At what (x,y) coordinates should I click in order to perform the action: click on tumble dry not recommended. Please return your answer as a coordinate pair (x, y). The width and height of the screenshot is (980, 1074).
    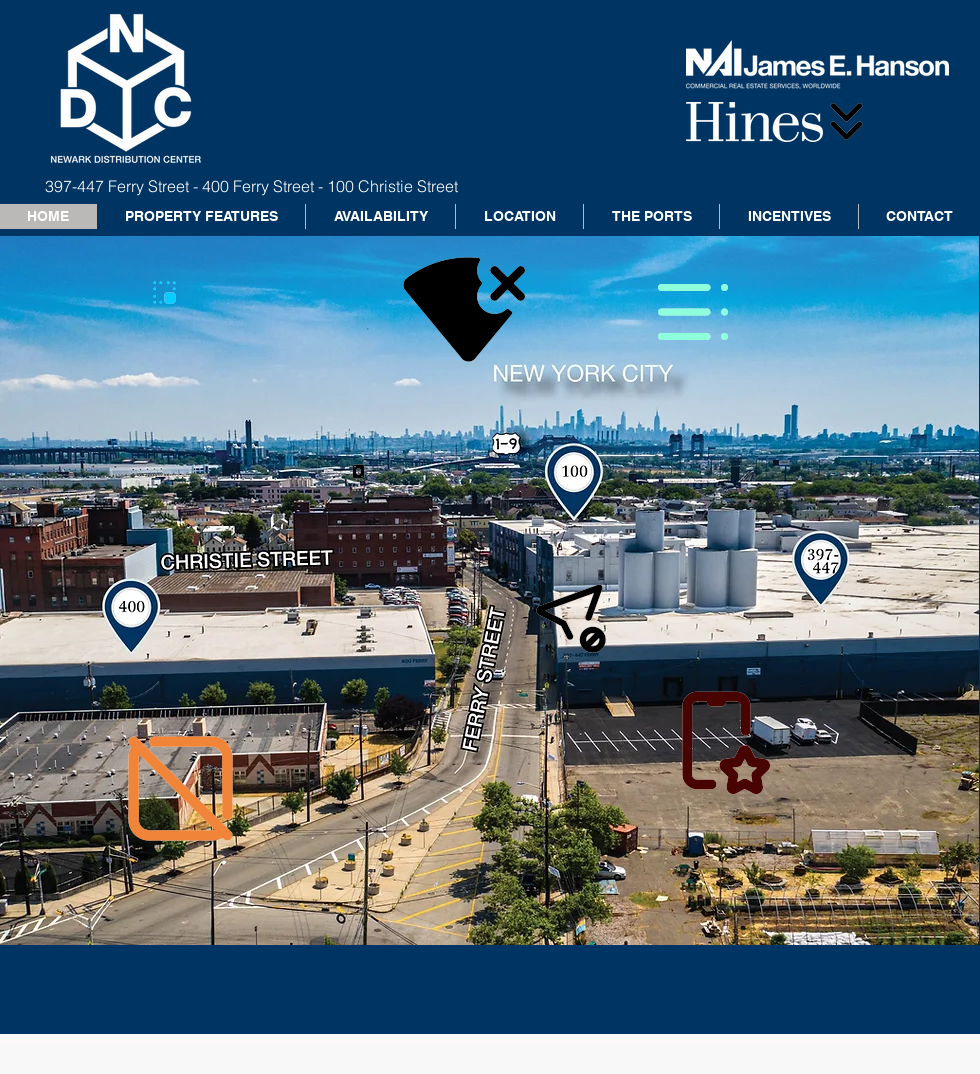
    Looking at the image, I should click on (180, 788).